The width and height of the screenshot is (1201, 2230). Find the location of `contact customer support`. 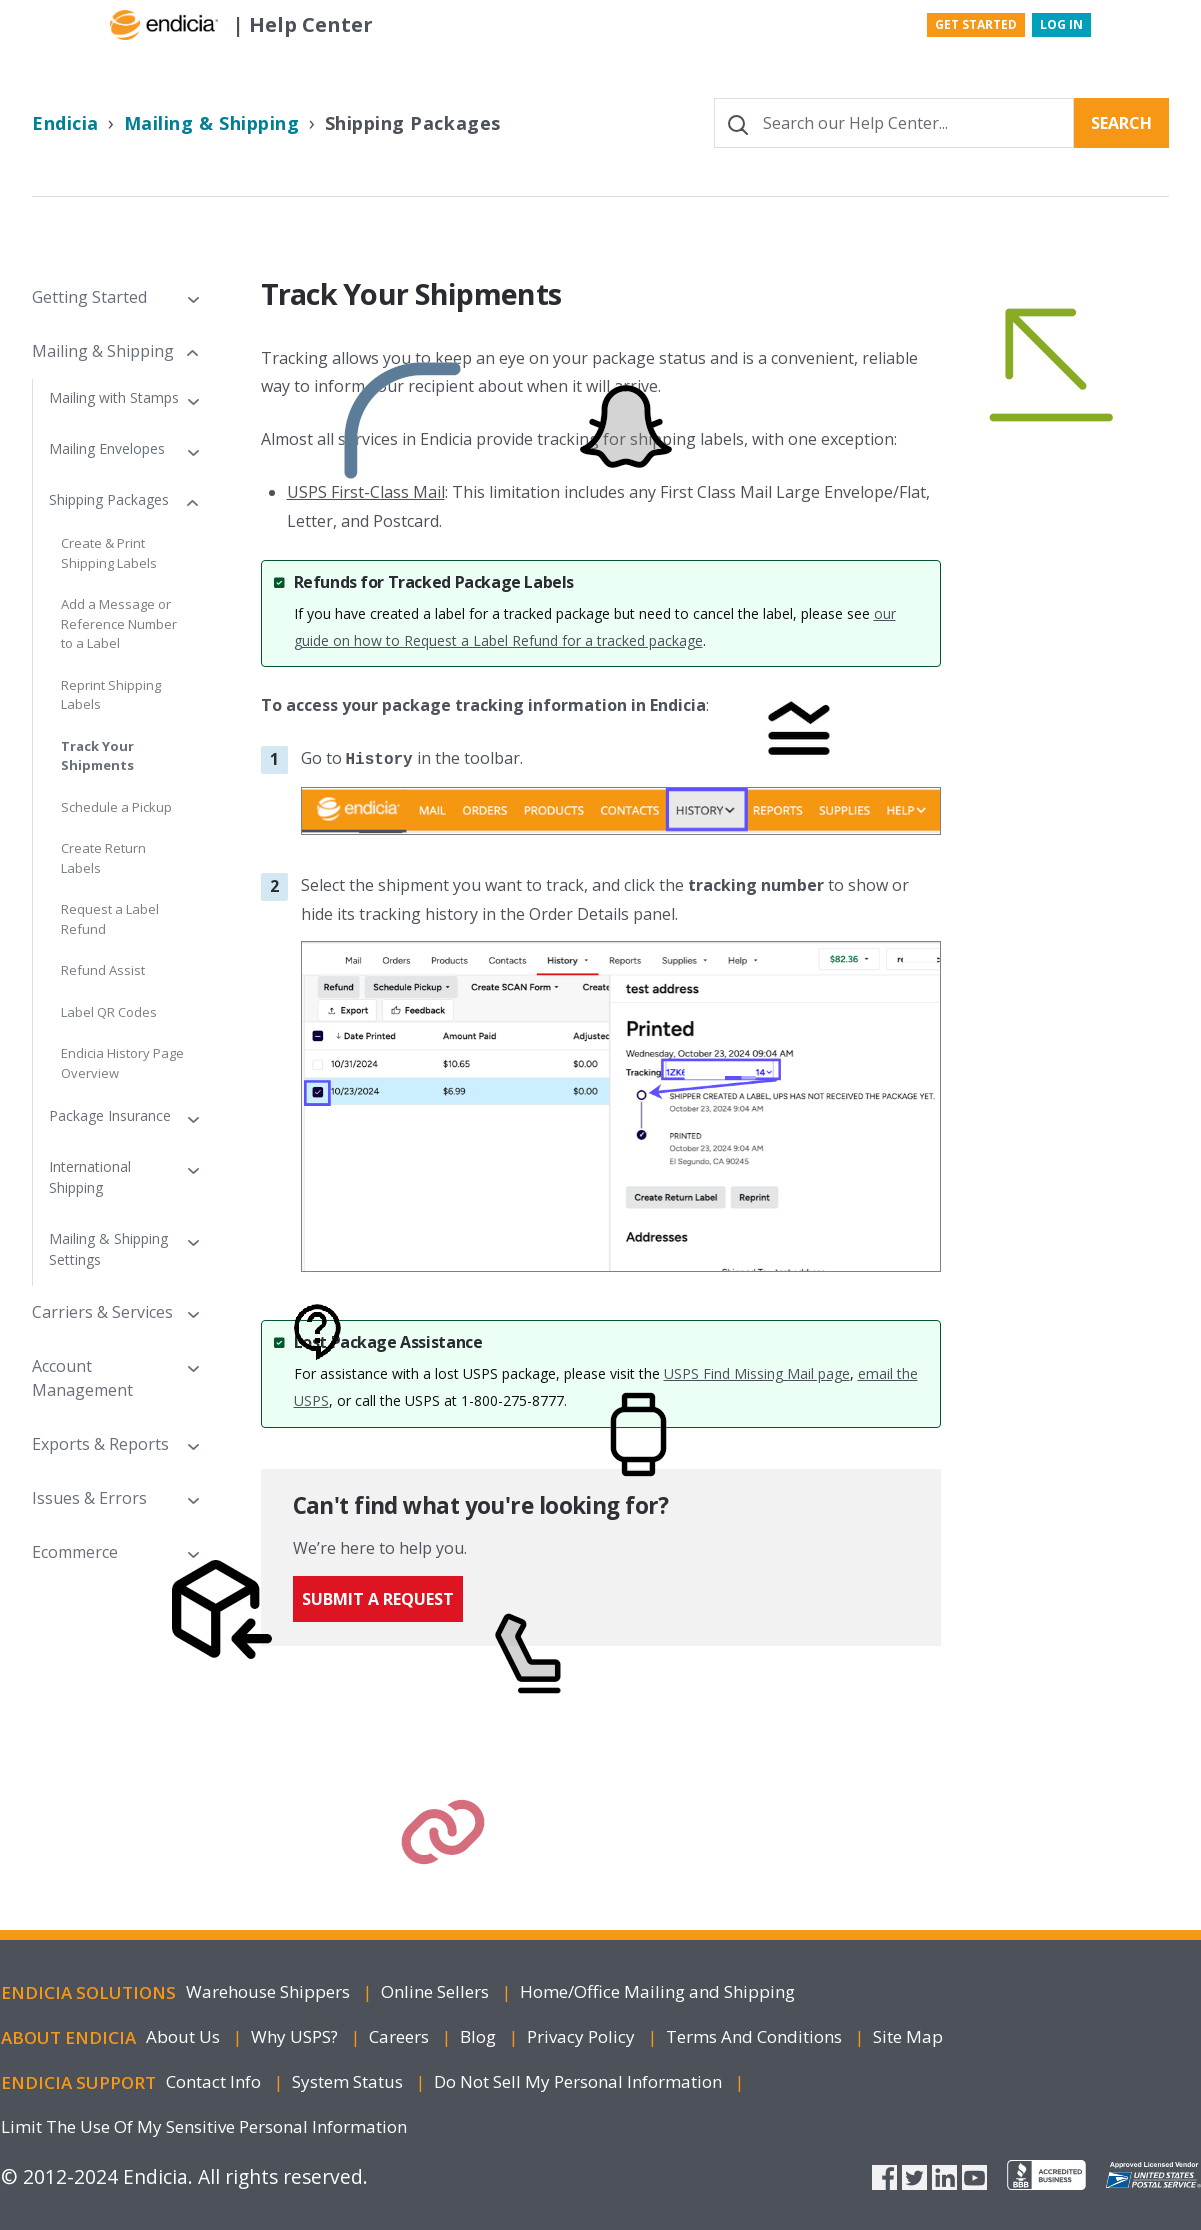

contact customer support is located at coordinates (318, 1331).